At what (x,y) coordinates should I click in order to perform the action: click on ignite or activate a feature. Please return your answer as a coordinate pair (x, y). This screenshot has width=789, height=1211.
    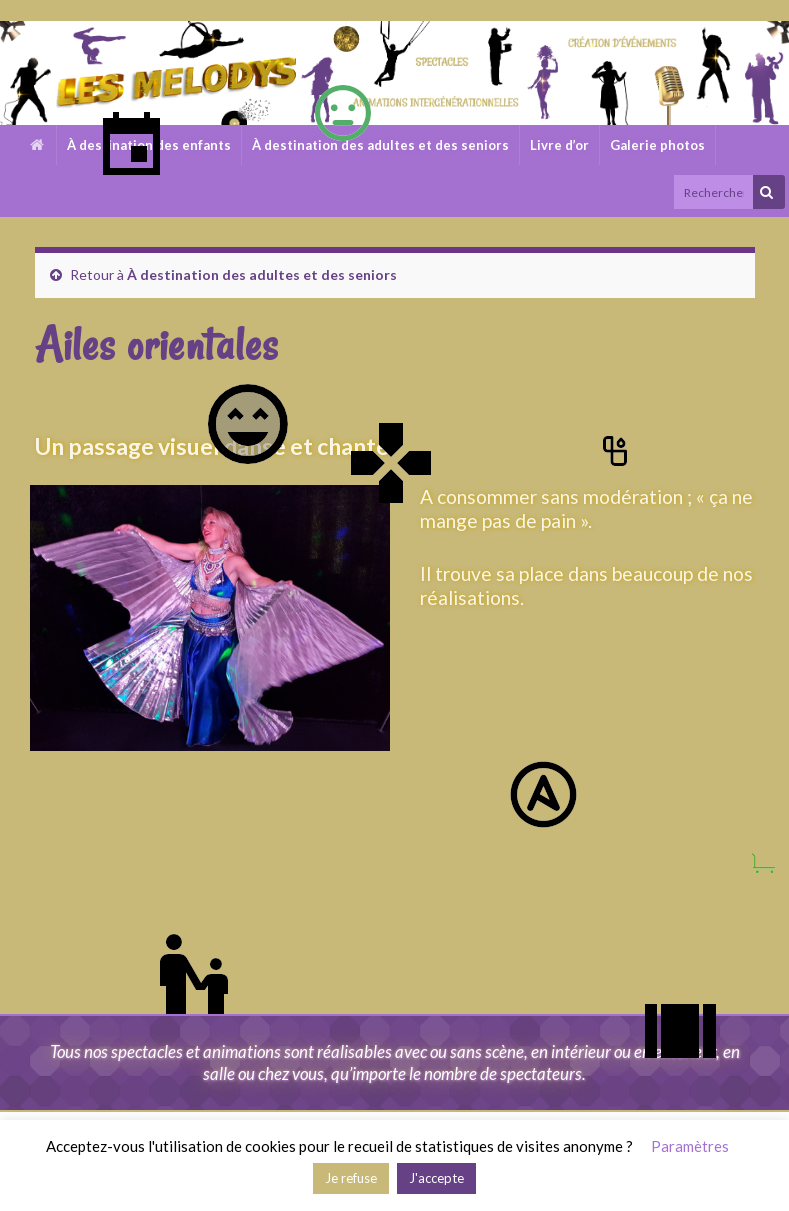
    Looking at the image, I should click on (615, 451).